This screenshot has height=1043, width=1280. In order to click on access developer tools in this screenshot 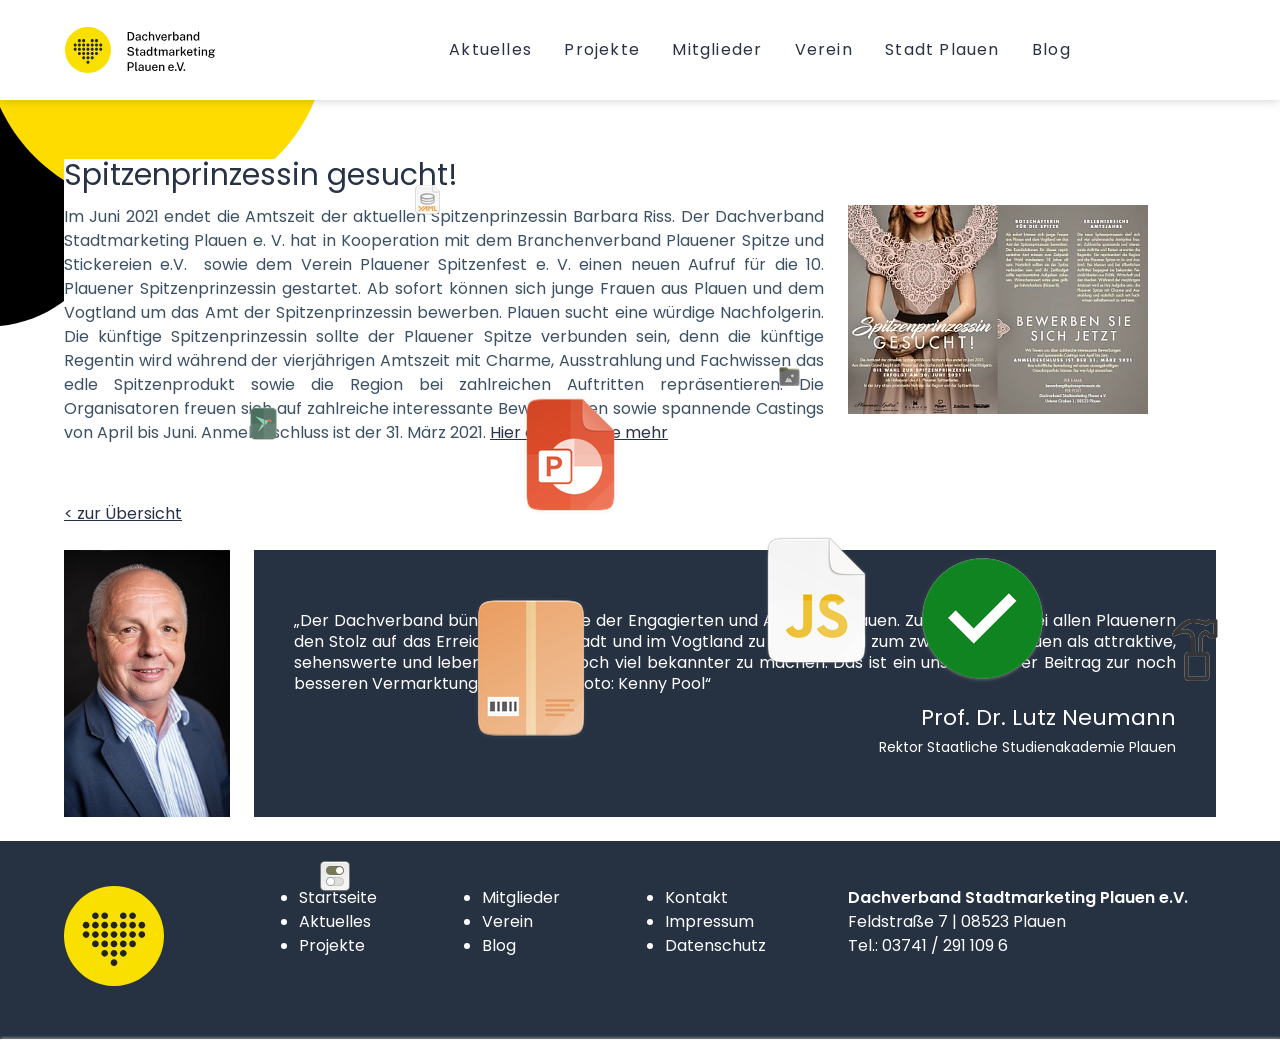, I will do `click(1197, 652)`.